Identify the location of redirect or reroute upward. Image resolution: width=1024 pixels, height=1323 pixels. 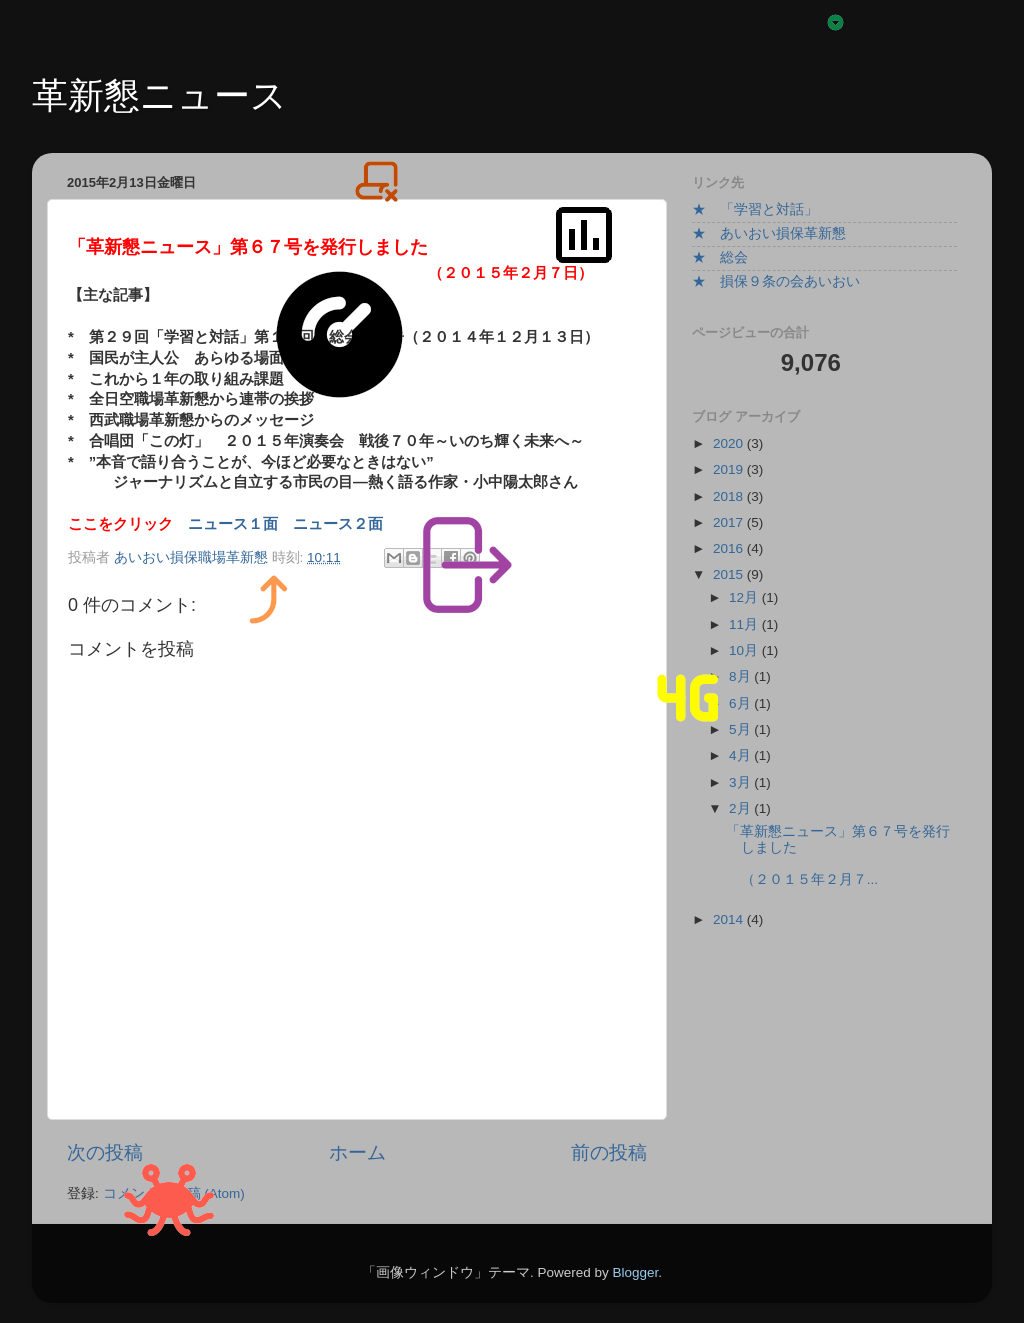
(268, 599).